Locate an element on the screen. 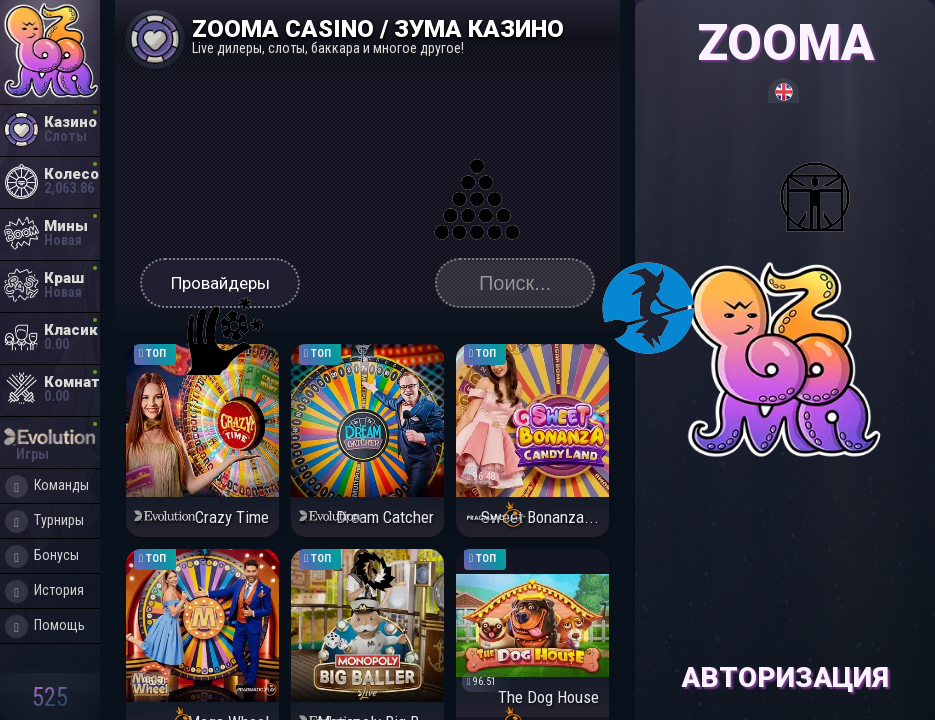 The height and width of the screenshot is (720, 935). cast an ice or frost spell is located at coordinates (225, 336).